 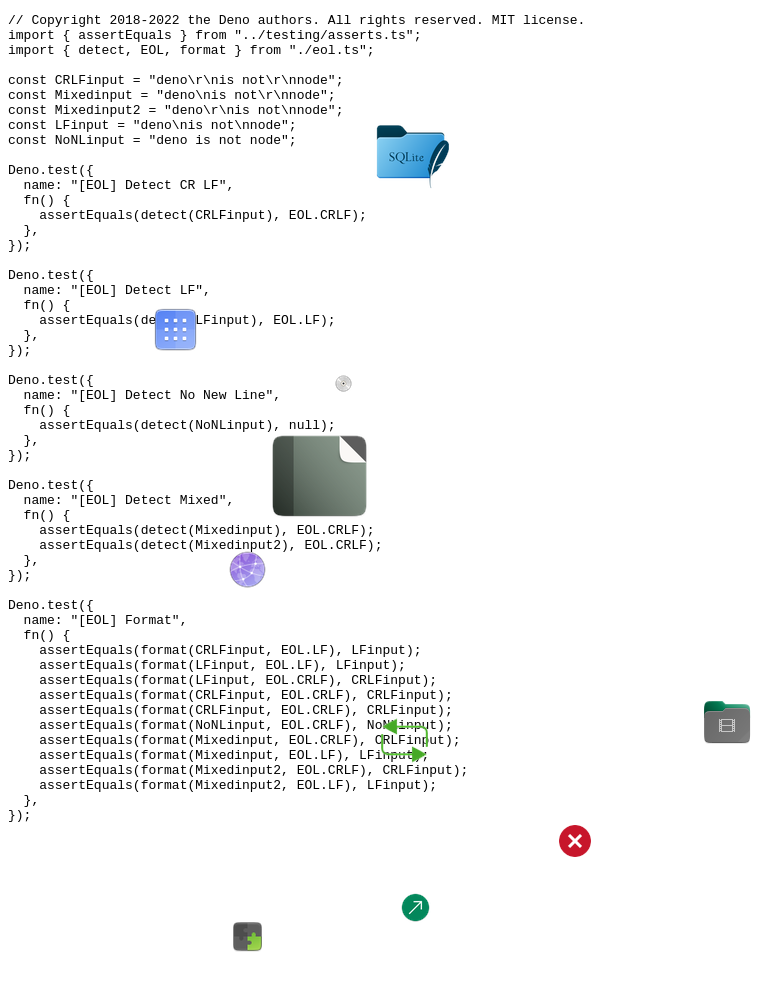 What do you see at coordinates (175, 329) in the screenshot?
I see `view other applications` at bounding box center [175, 329].